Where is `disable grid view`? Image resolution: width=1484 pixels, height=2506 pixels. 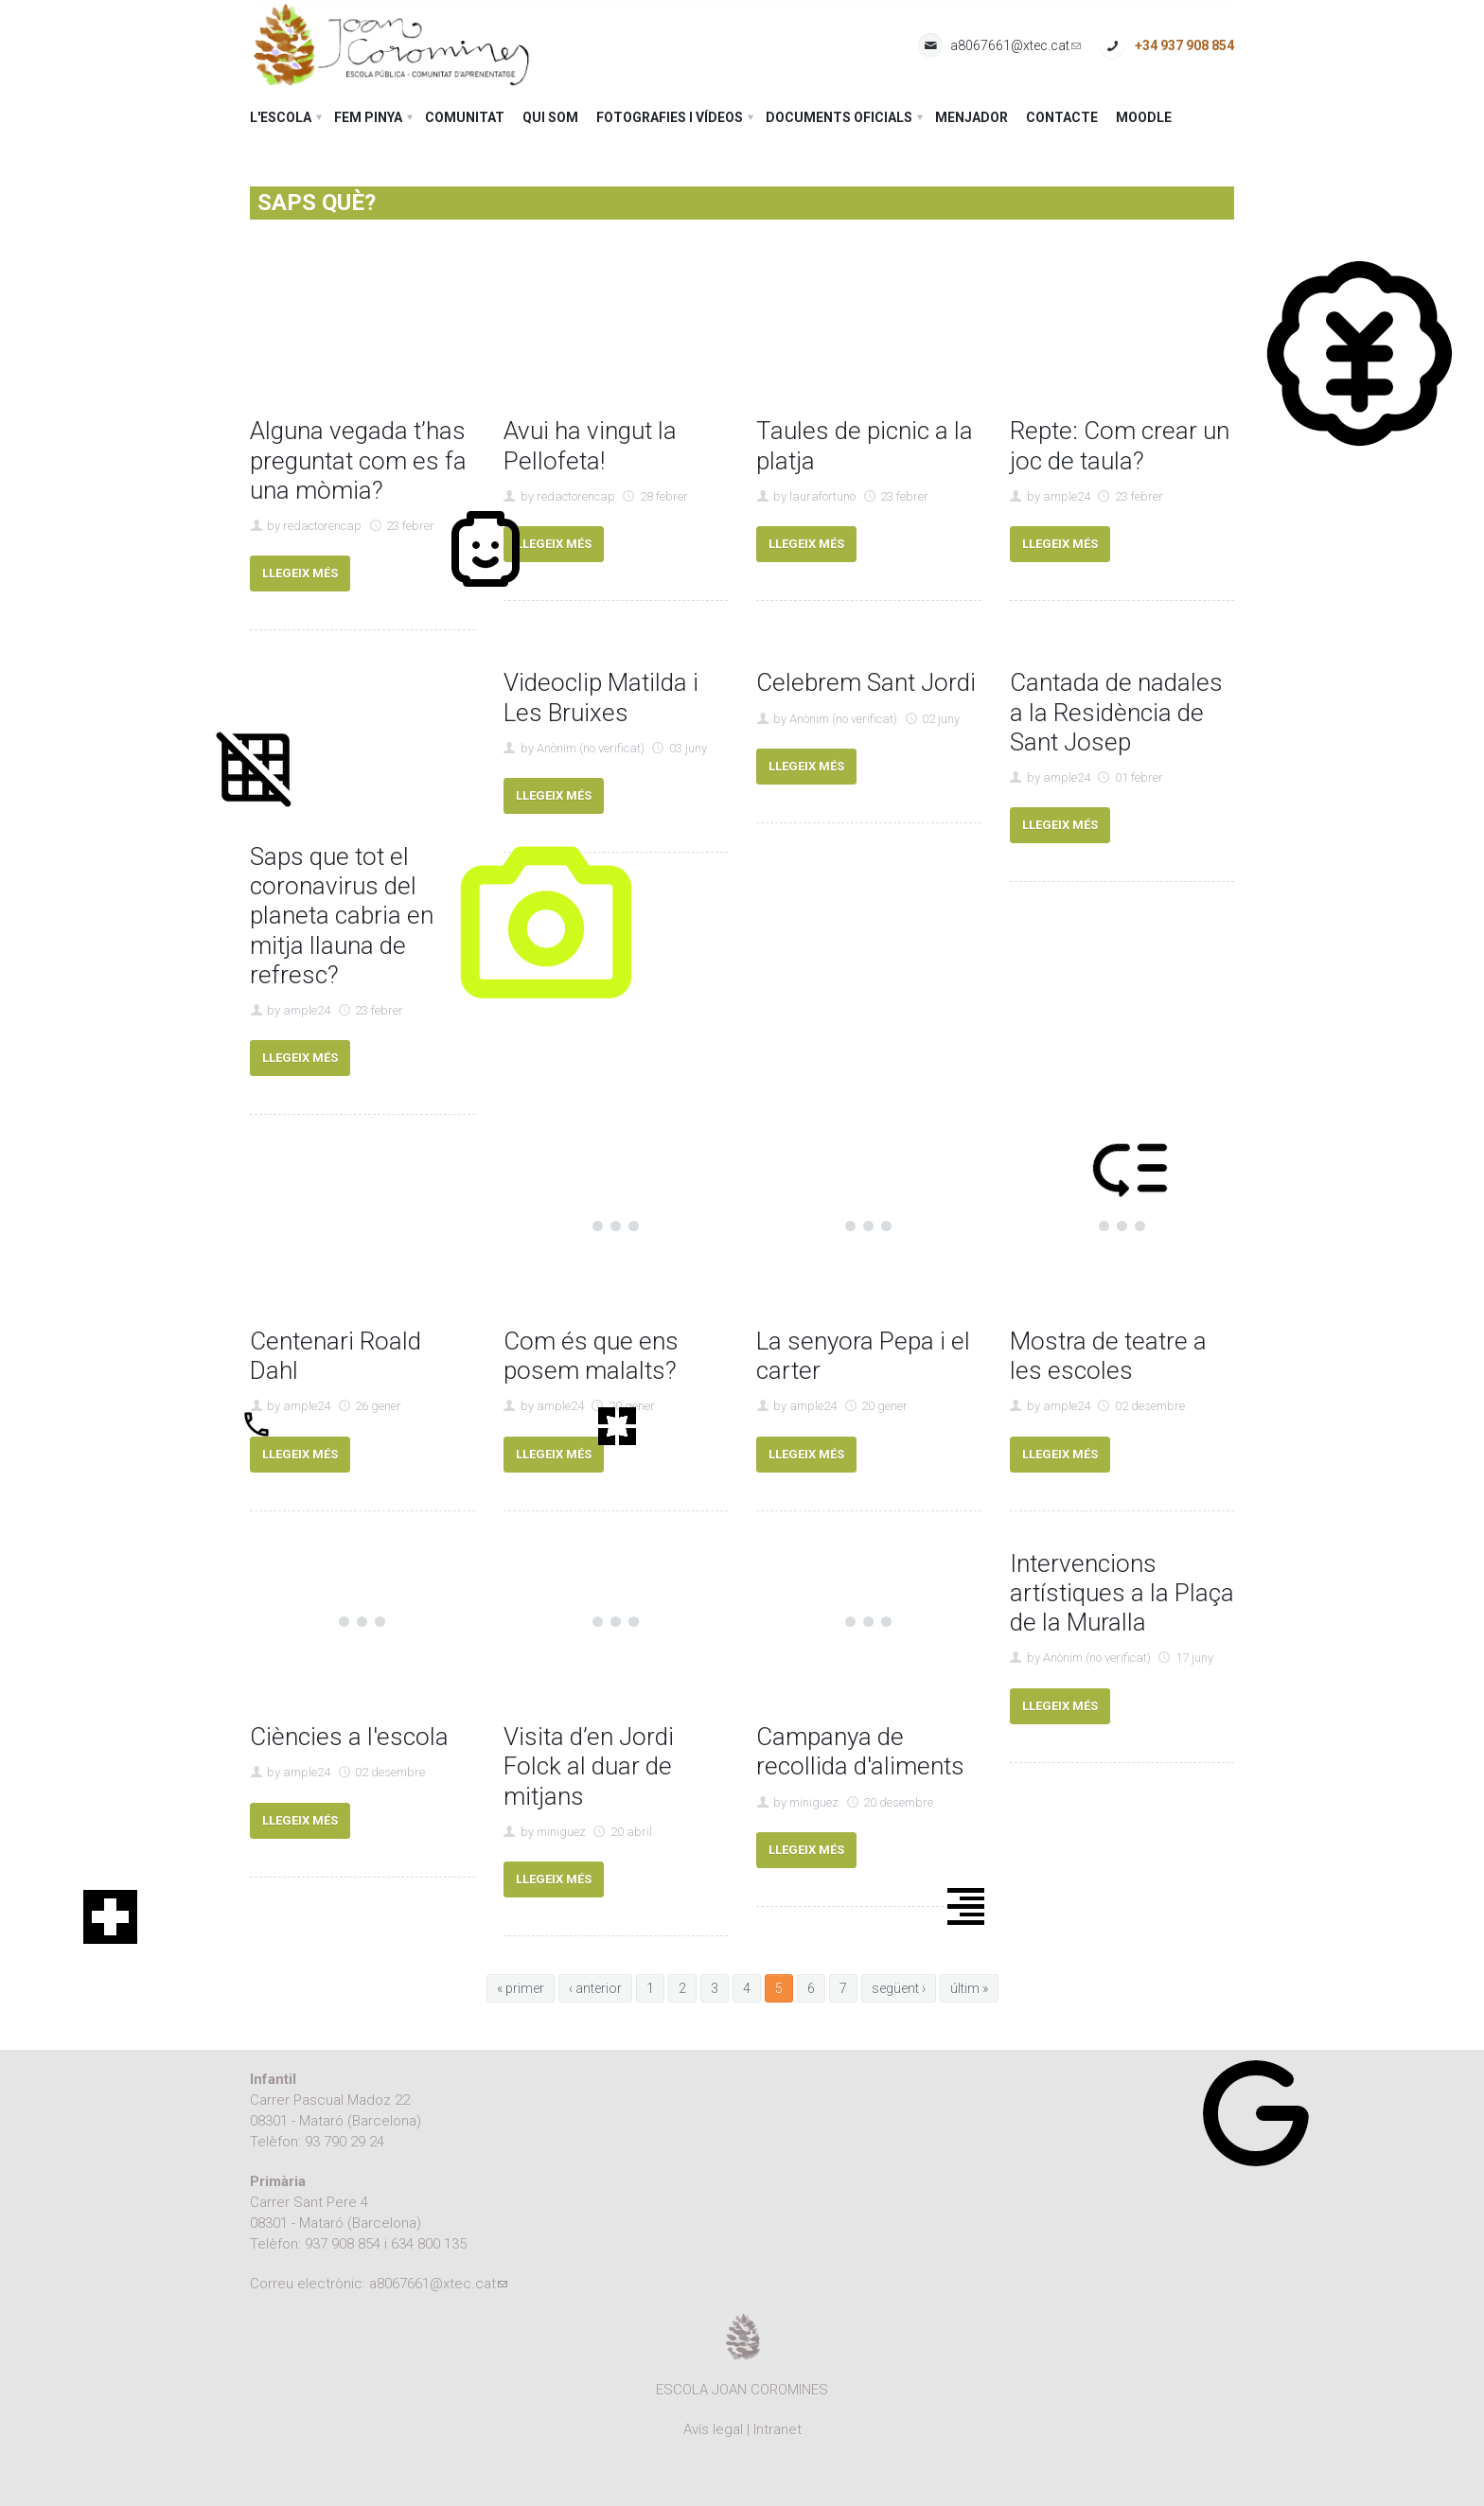
disable grid view is located at coordinates (256, 768).